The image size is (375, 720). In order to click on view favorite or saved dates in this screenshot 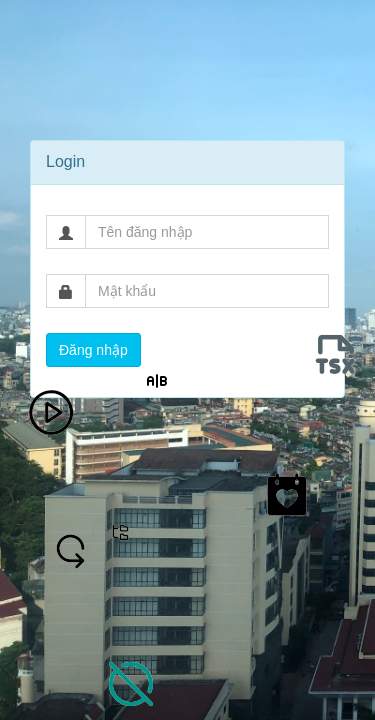, I will do `click(287, 496)`.